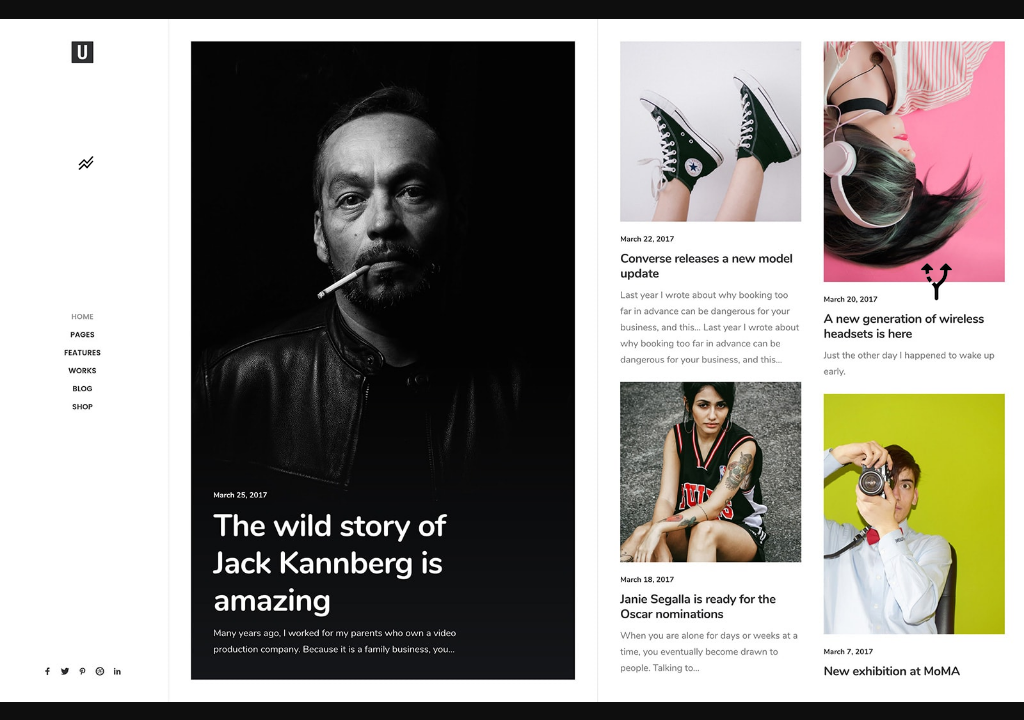 The height and width of the screenshot is (720, 1024). What do you see at coordinates (86, 163) in the screenshot?
I see `view stacked line chart data` at bounding box center [86, 163].